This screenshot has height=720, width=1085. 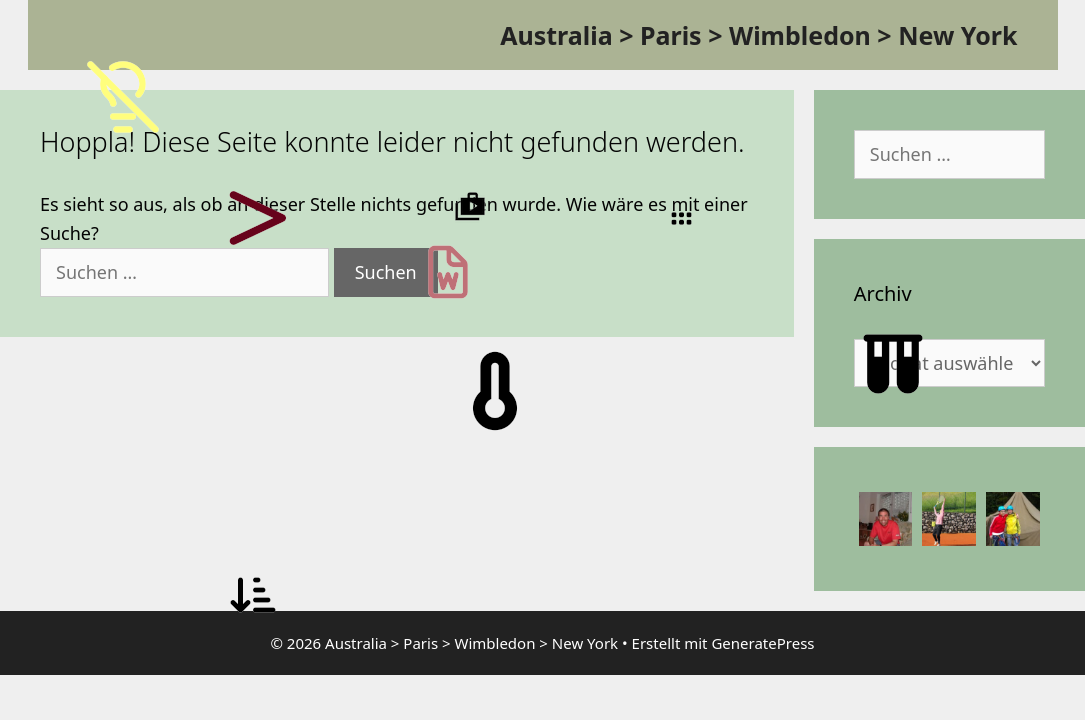 I want to click on sort items from smallest to largest, so click(x=253, y=595).